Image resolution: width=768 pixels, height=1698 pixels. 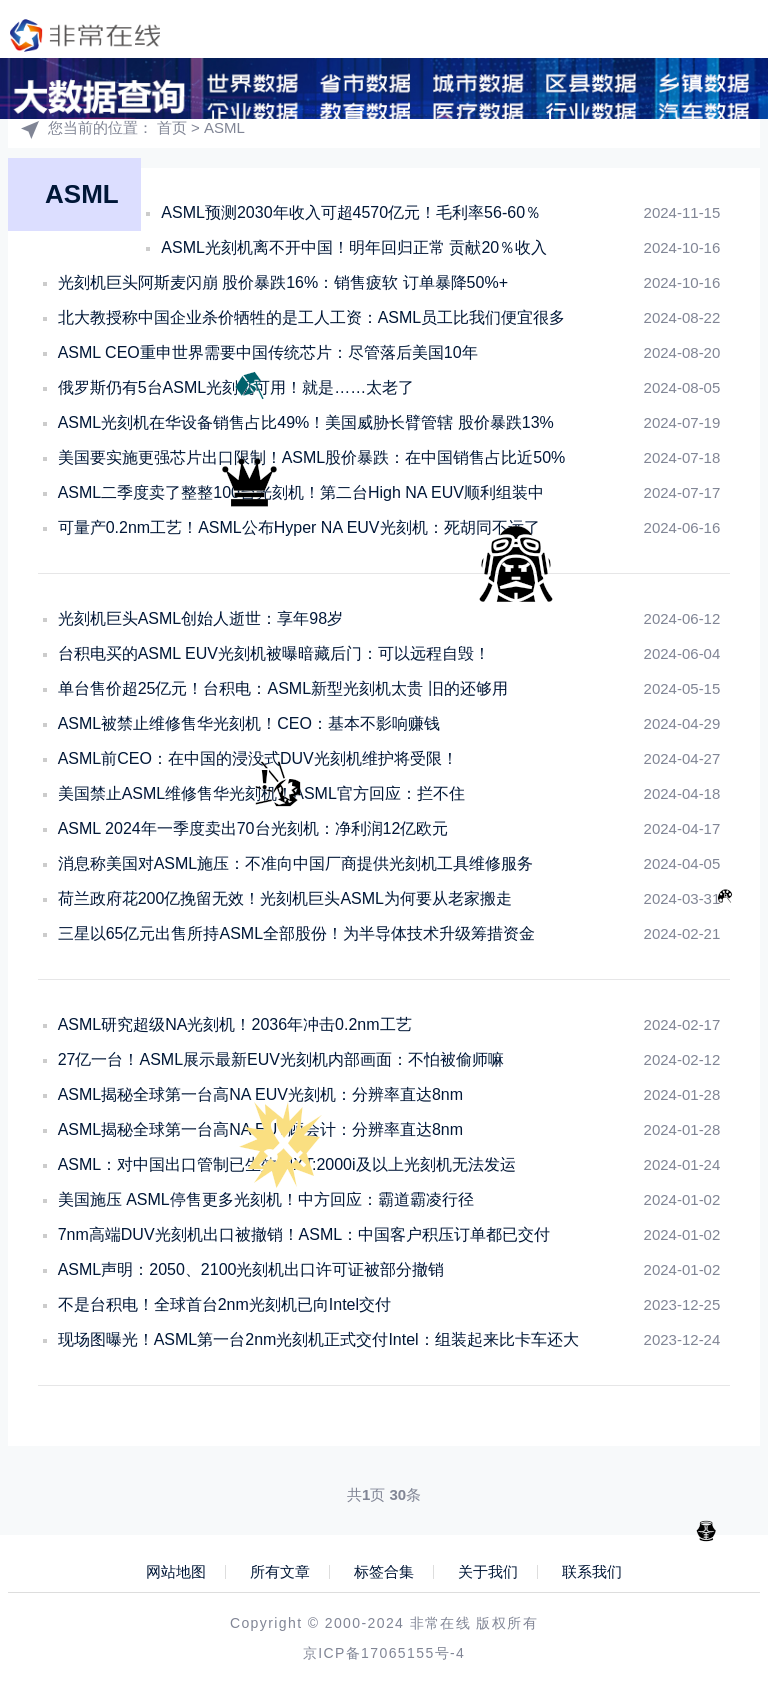 What do you see at coordinates (282, 1145) in the screenshot?
I see `crossed swords clash or combat action` at bounding box center [282, 1145].